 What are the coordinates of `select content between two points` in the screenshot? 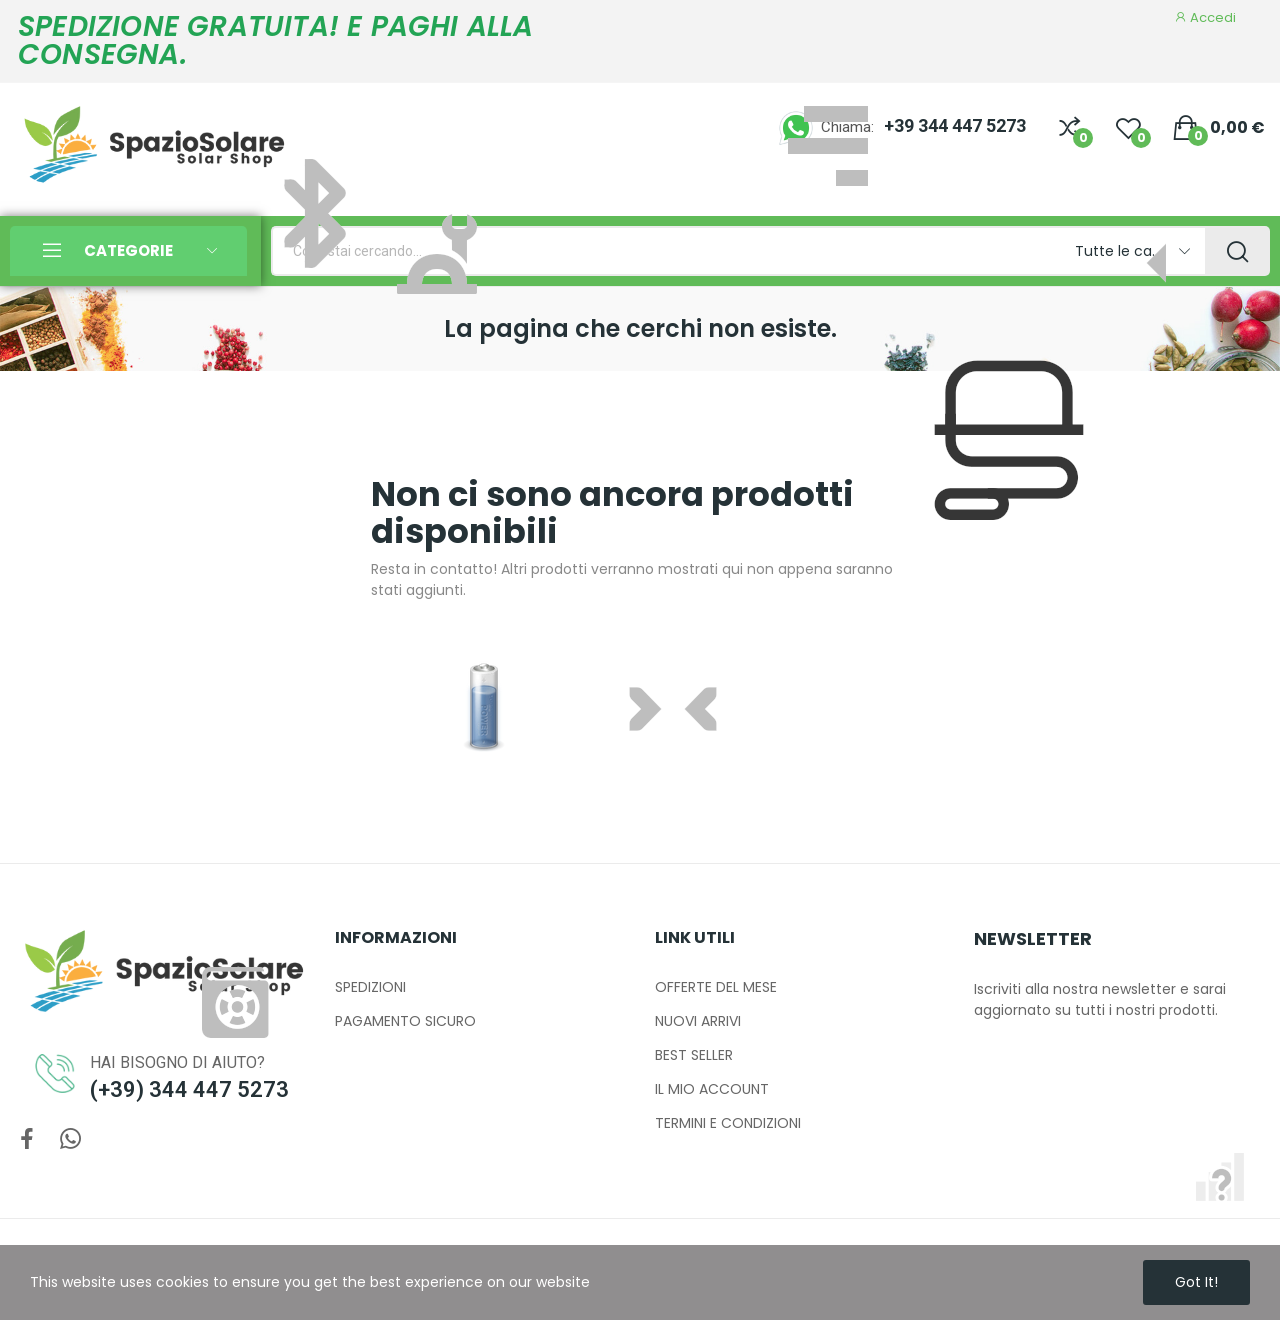 It's located at (673, 709).